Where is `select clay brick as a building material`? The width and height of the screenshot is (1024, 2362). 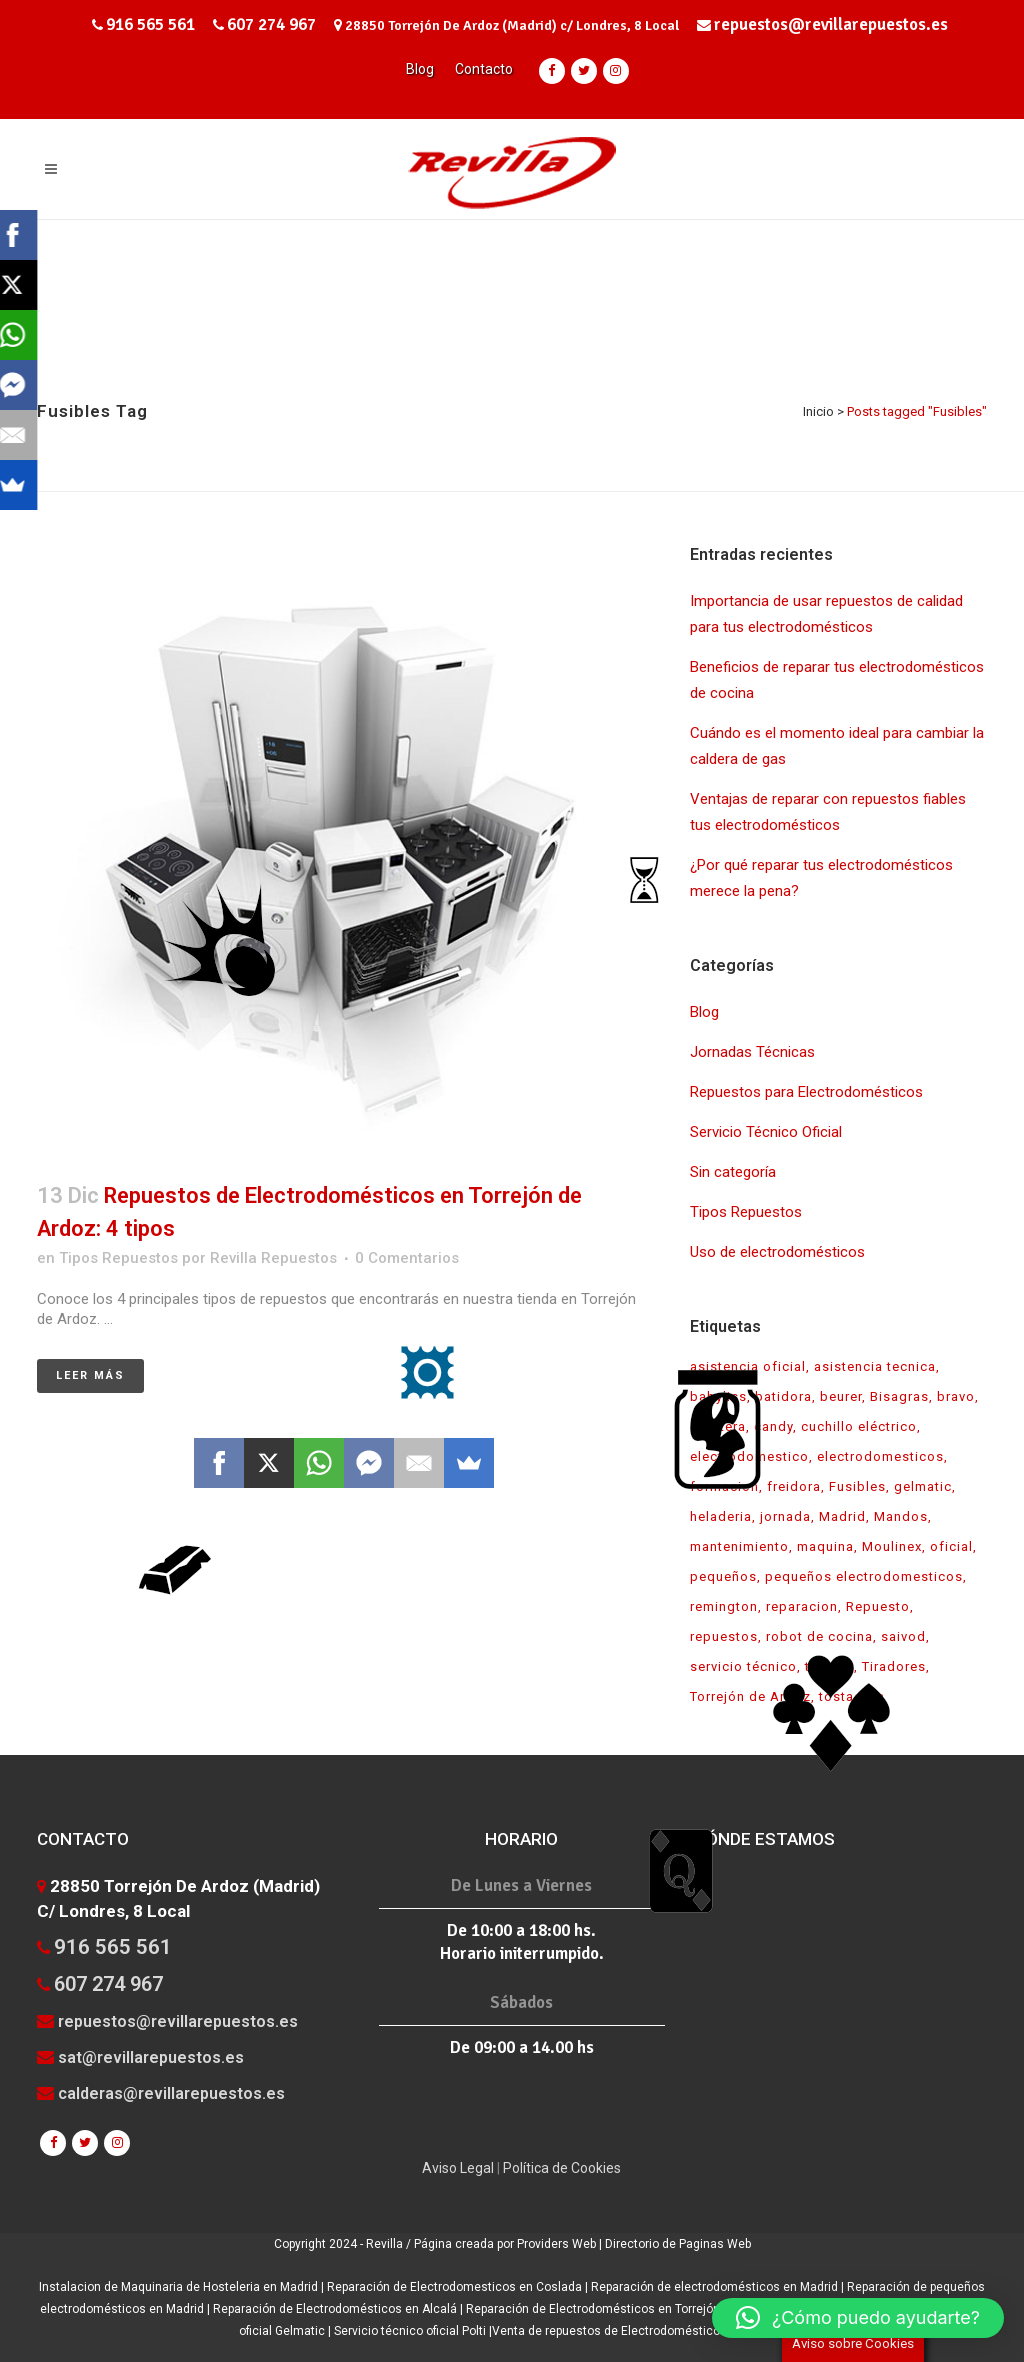 select clay brick as a building material is located at coordinates (175, 1570).